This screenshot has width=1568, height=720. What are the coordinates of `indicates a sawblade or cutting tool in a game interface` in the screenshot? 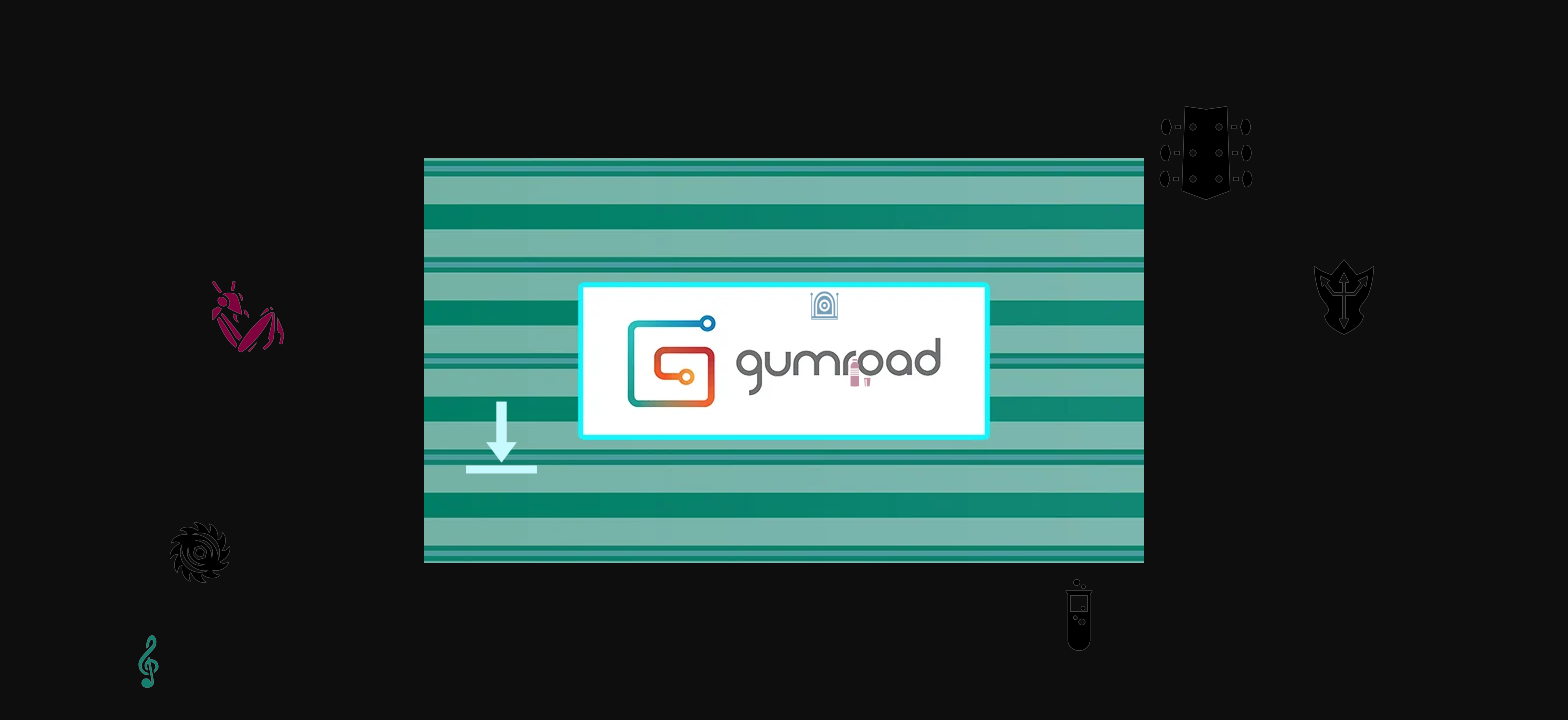 It's located at (200, 552).